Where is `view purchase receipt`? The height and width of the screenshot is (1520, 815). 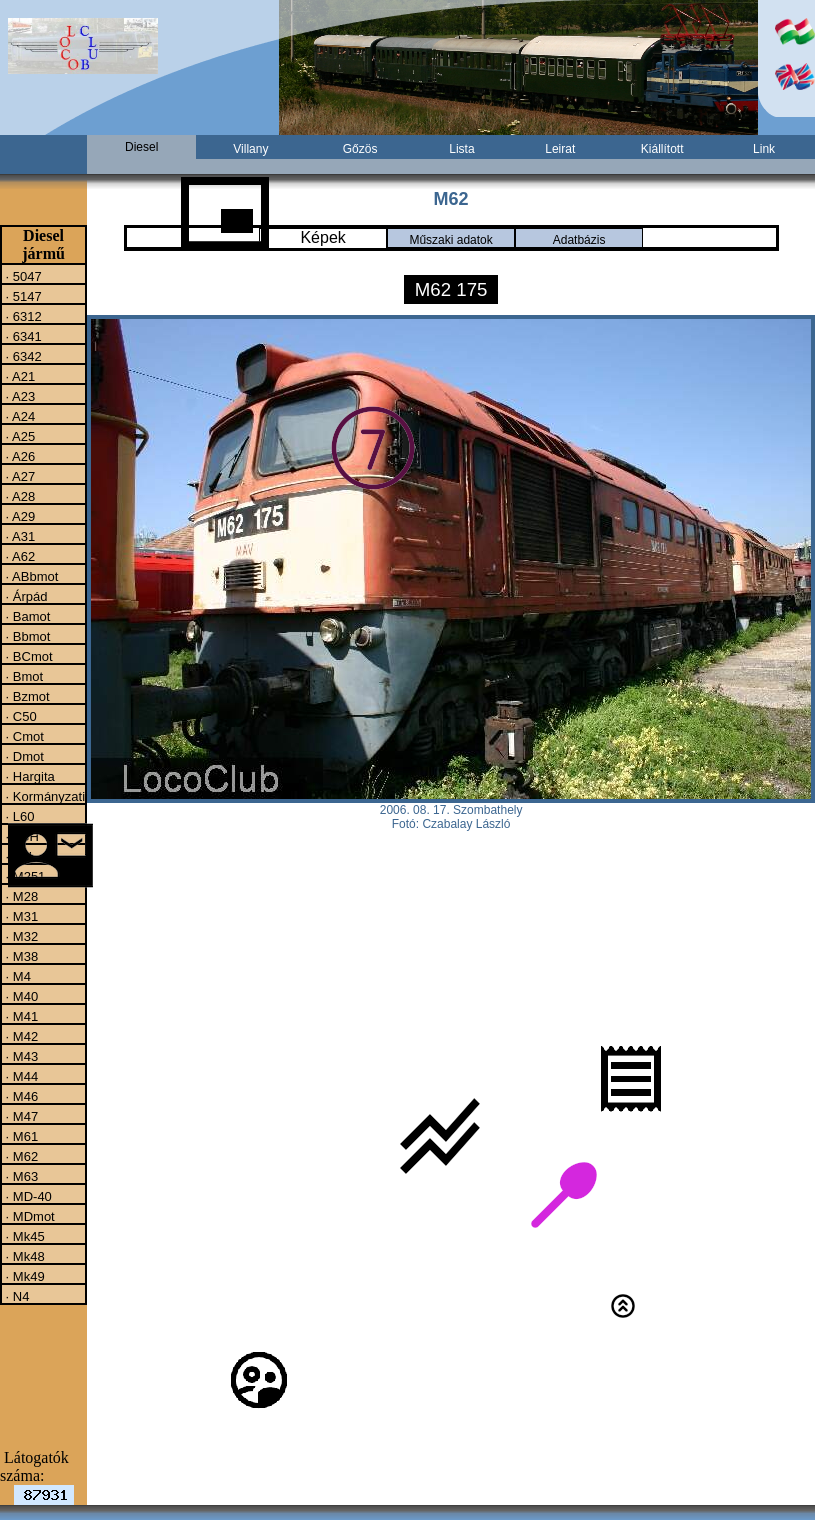 view purchase receipt is located at coordinates (631, 1079).